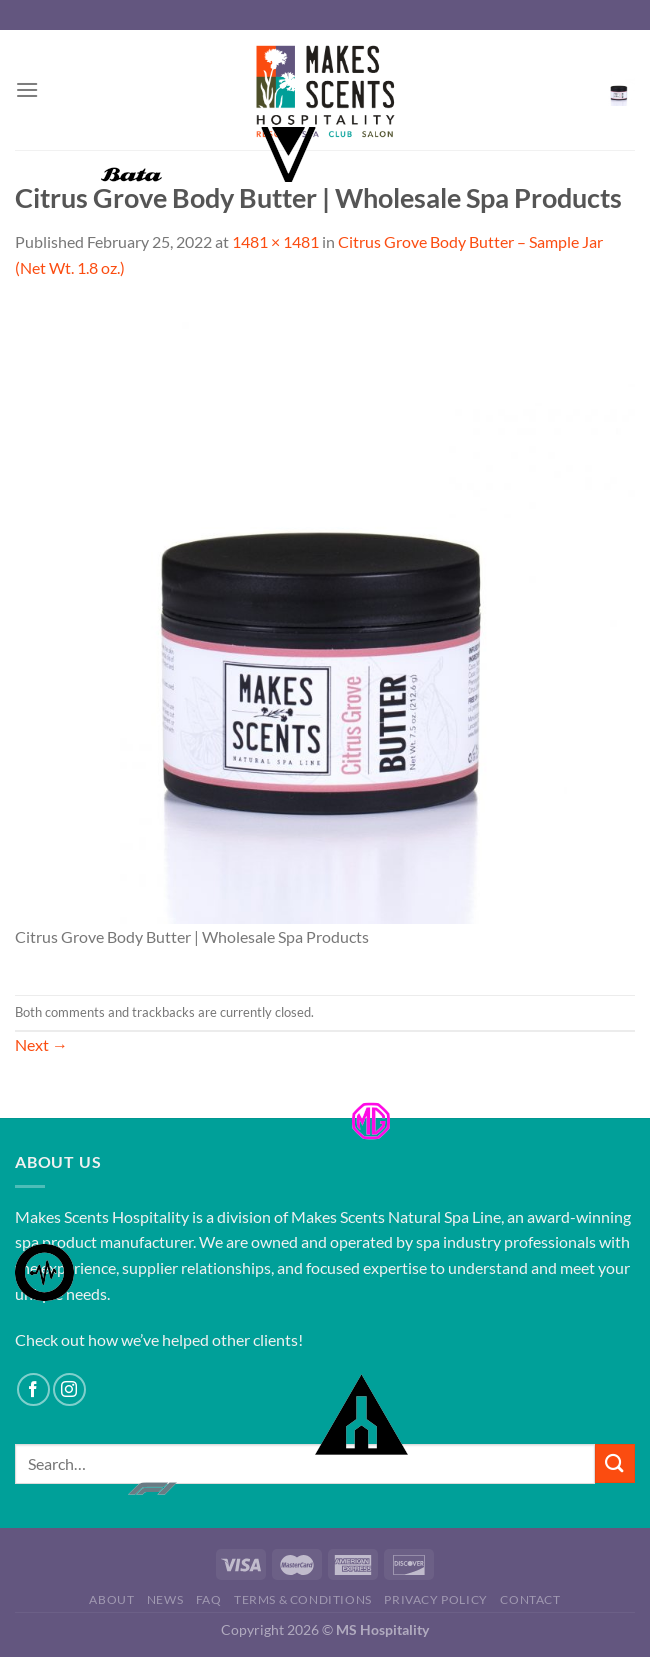  What do you see at coordinates (152, 1488) in the screenshot?
I see `open the Formula 1 app or website` at bounding box center [152, 1488].